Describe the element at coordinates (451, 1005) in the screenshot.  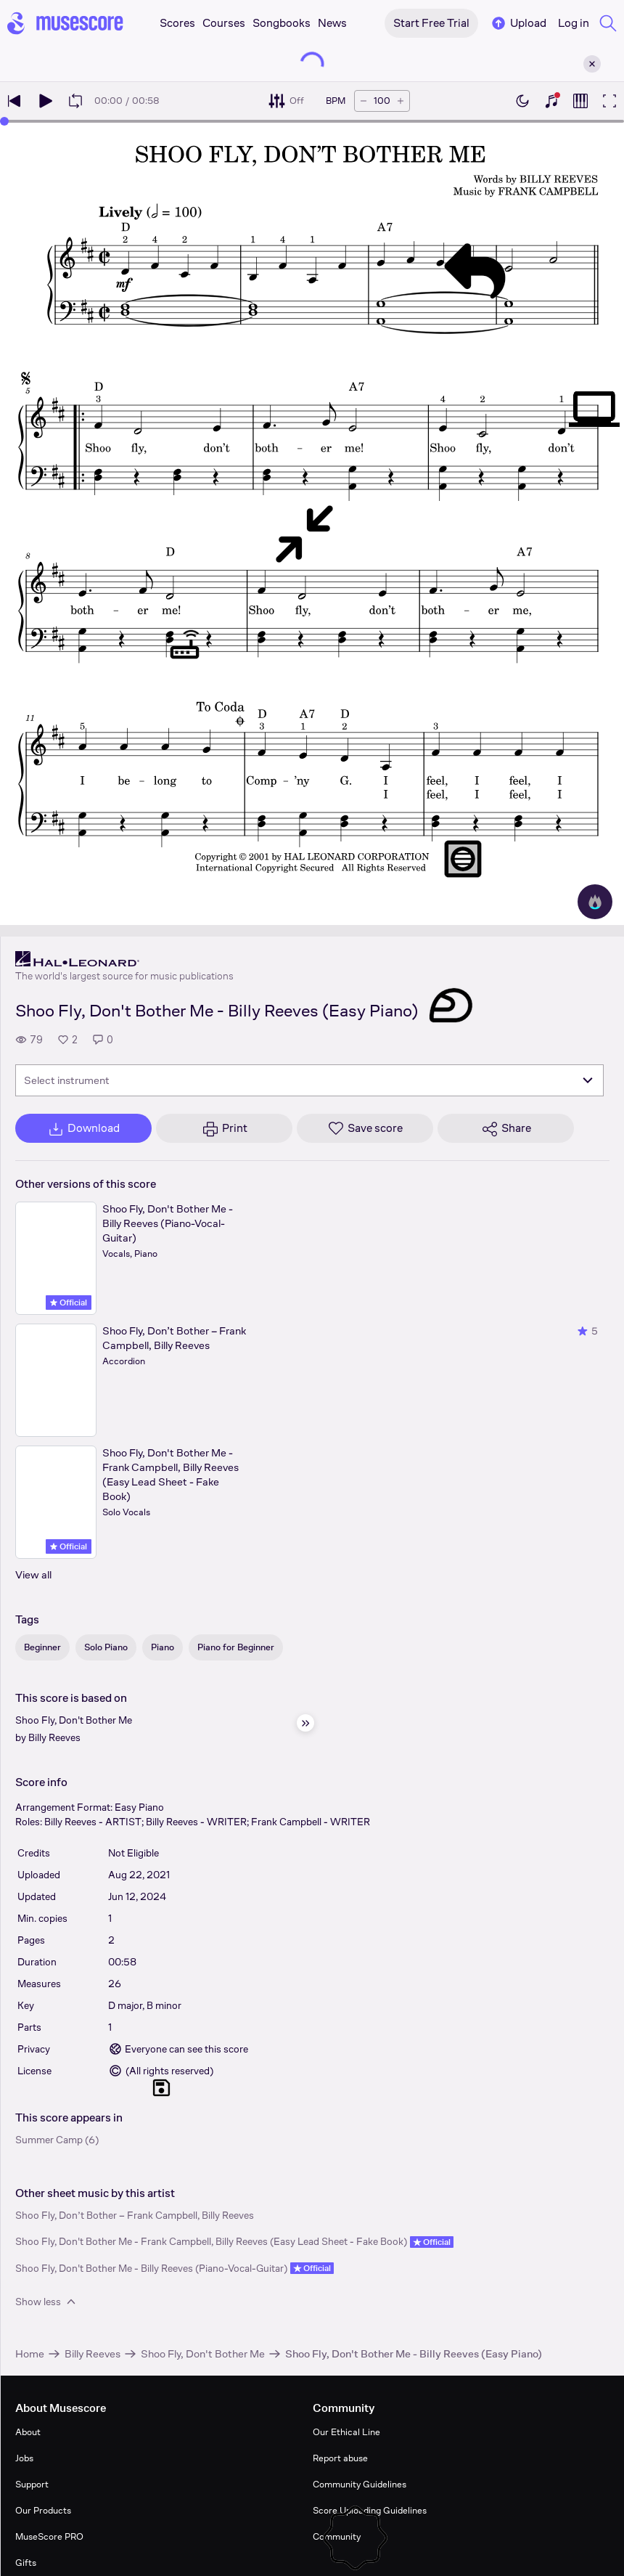
I see `access motorsports or racing content` at that location.